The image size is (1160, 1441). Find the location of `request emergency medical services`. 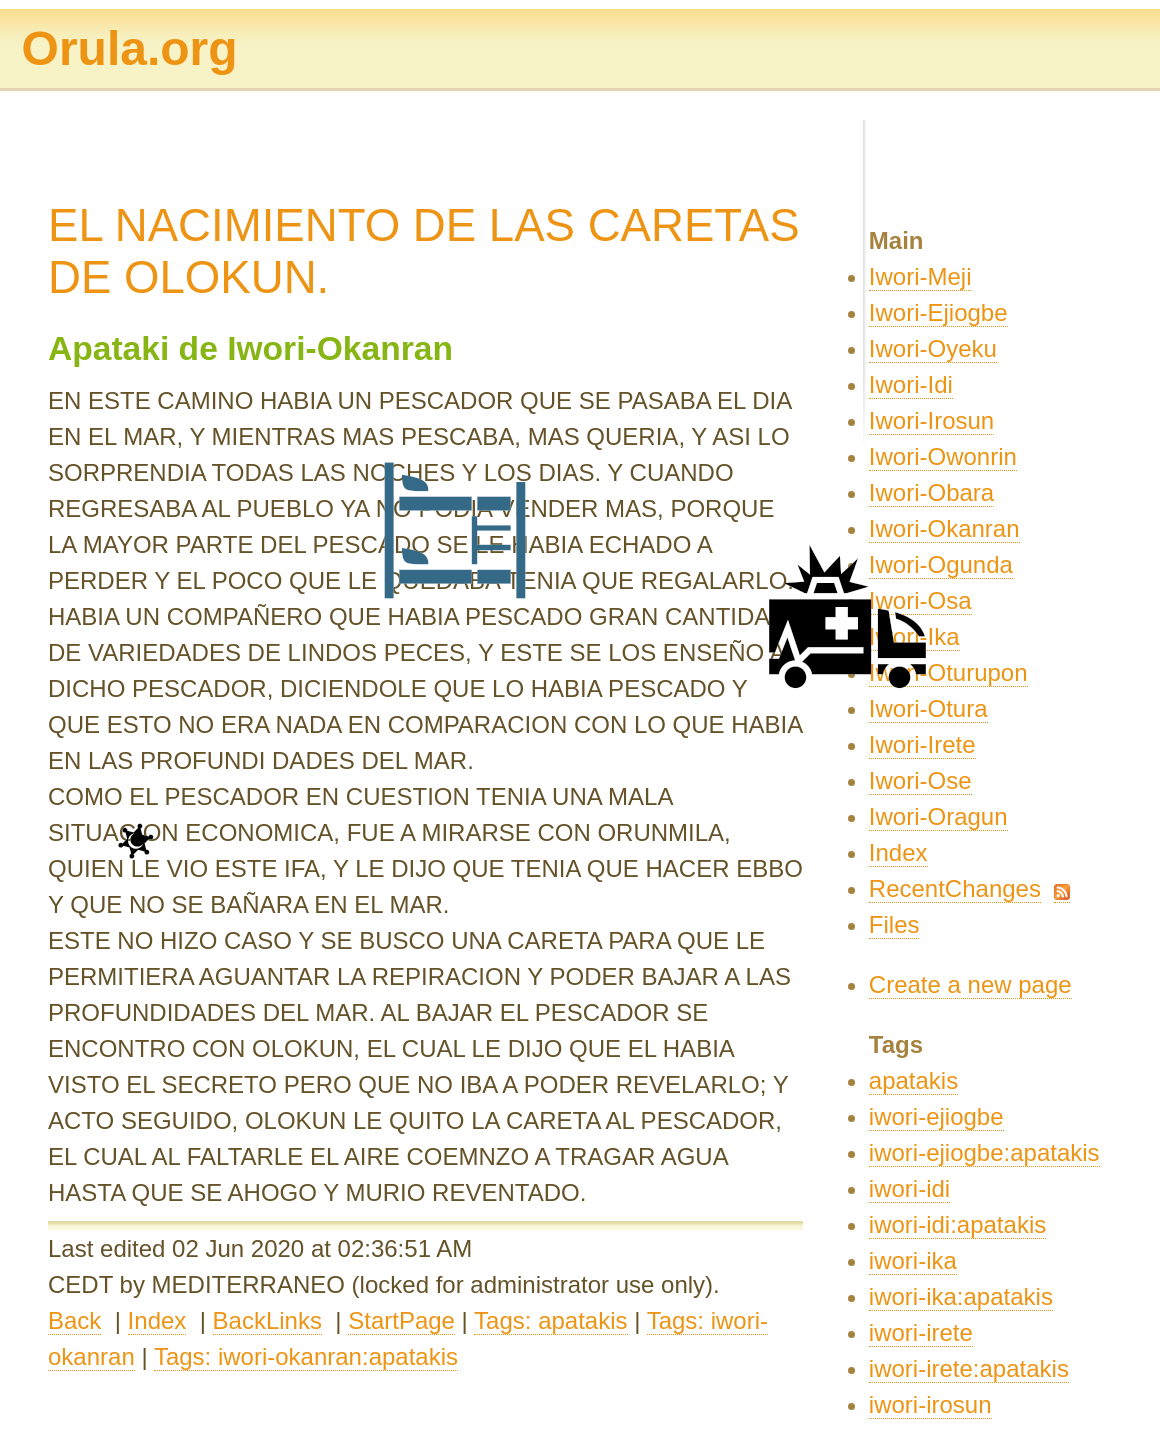

request emergency medical services is located at coordinates (847, 616).